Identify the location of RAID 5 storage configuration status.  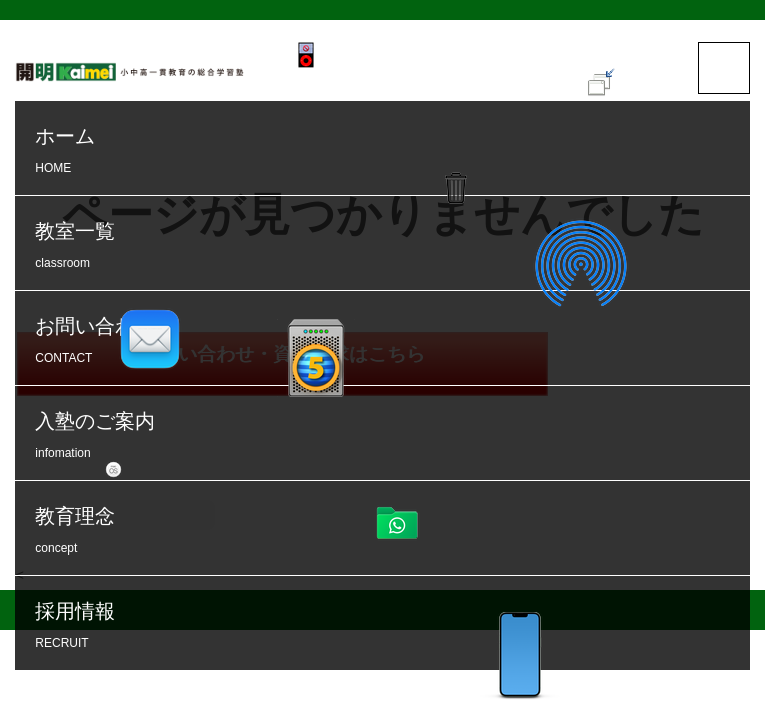
(316, 358).